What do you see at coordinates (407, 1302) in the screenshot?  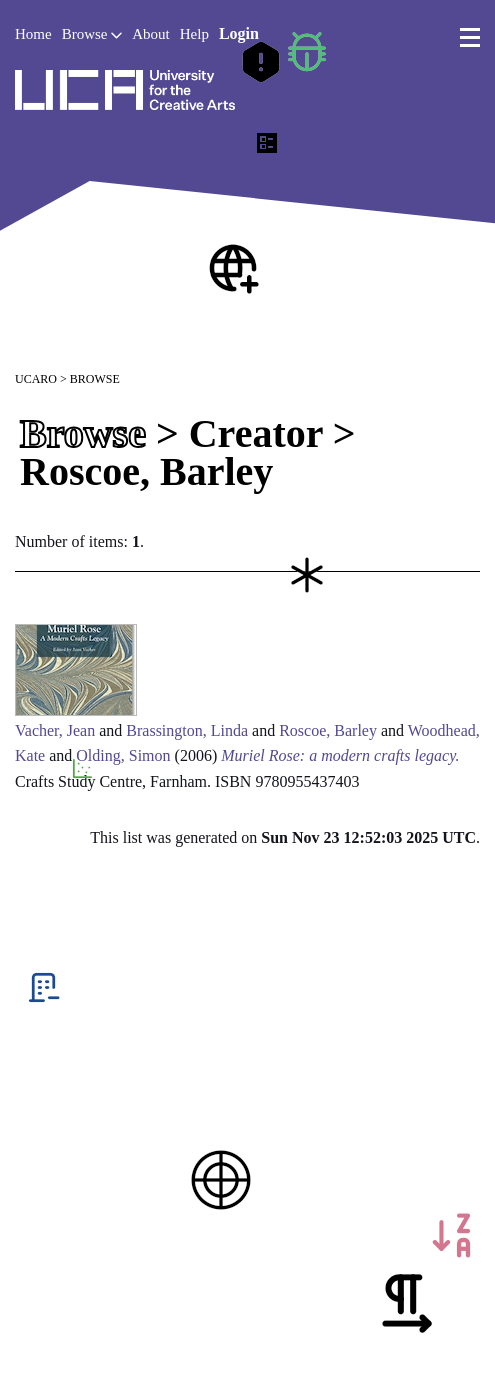 I see `set text direction to left-to-right` at bounding box center [407, 1302].